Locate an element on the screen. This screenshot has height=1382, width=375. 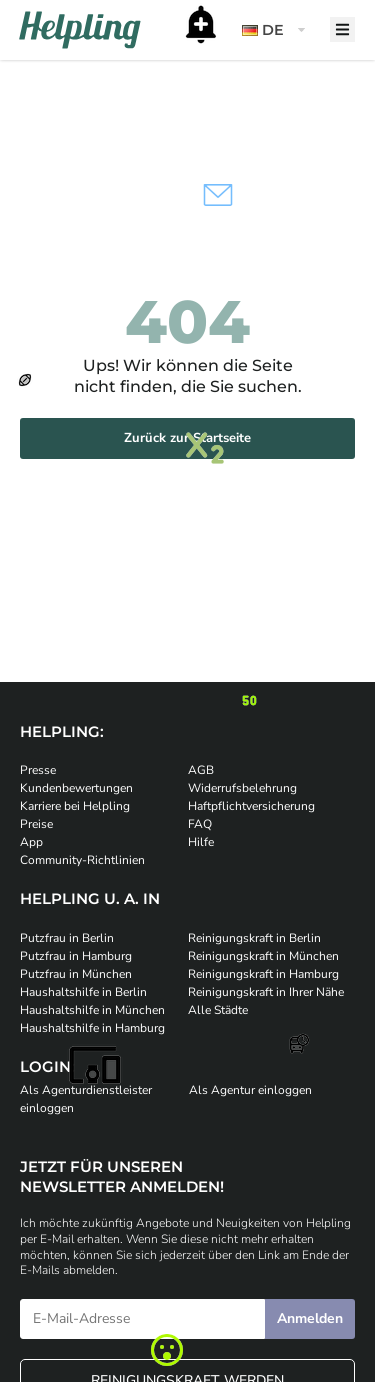
format text as subscript is located at coordinates (203, 445).